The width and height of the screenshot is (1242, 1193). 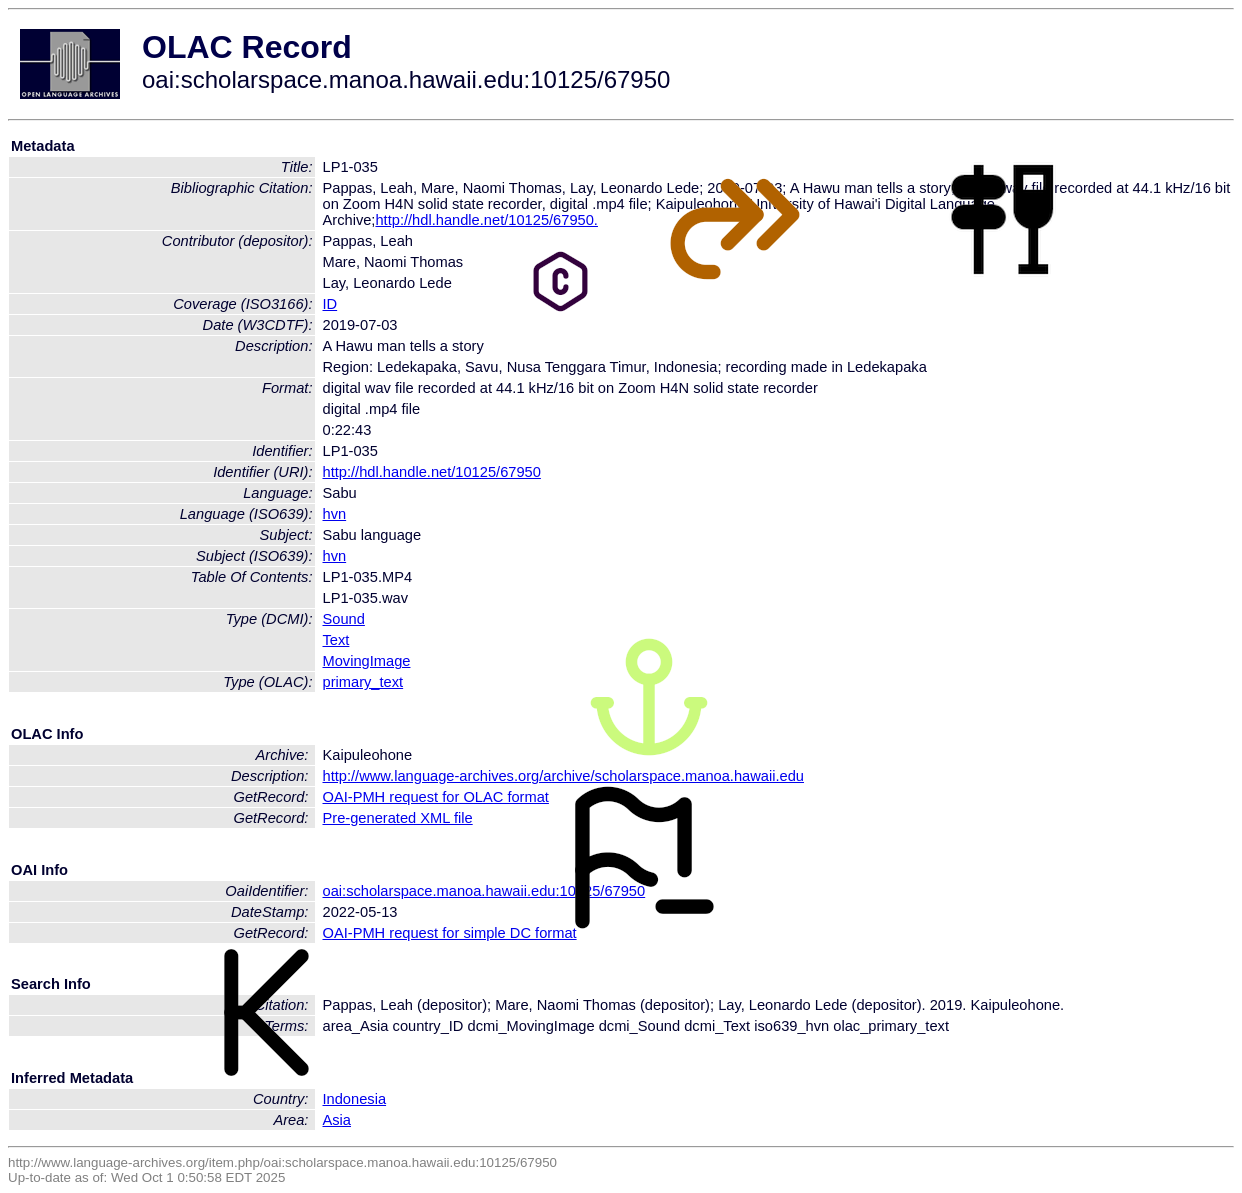 What do you see at coordinates (735, 229) in the screenshot?
I see `forward or share to multiple recipients` at bounding box center [735, 229].